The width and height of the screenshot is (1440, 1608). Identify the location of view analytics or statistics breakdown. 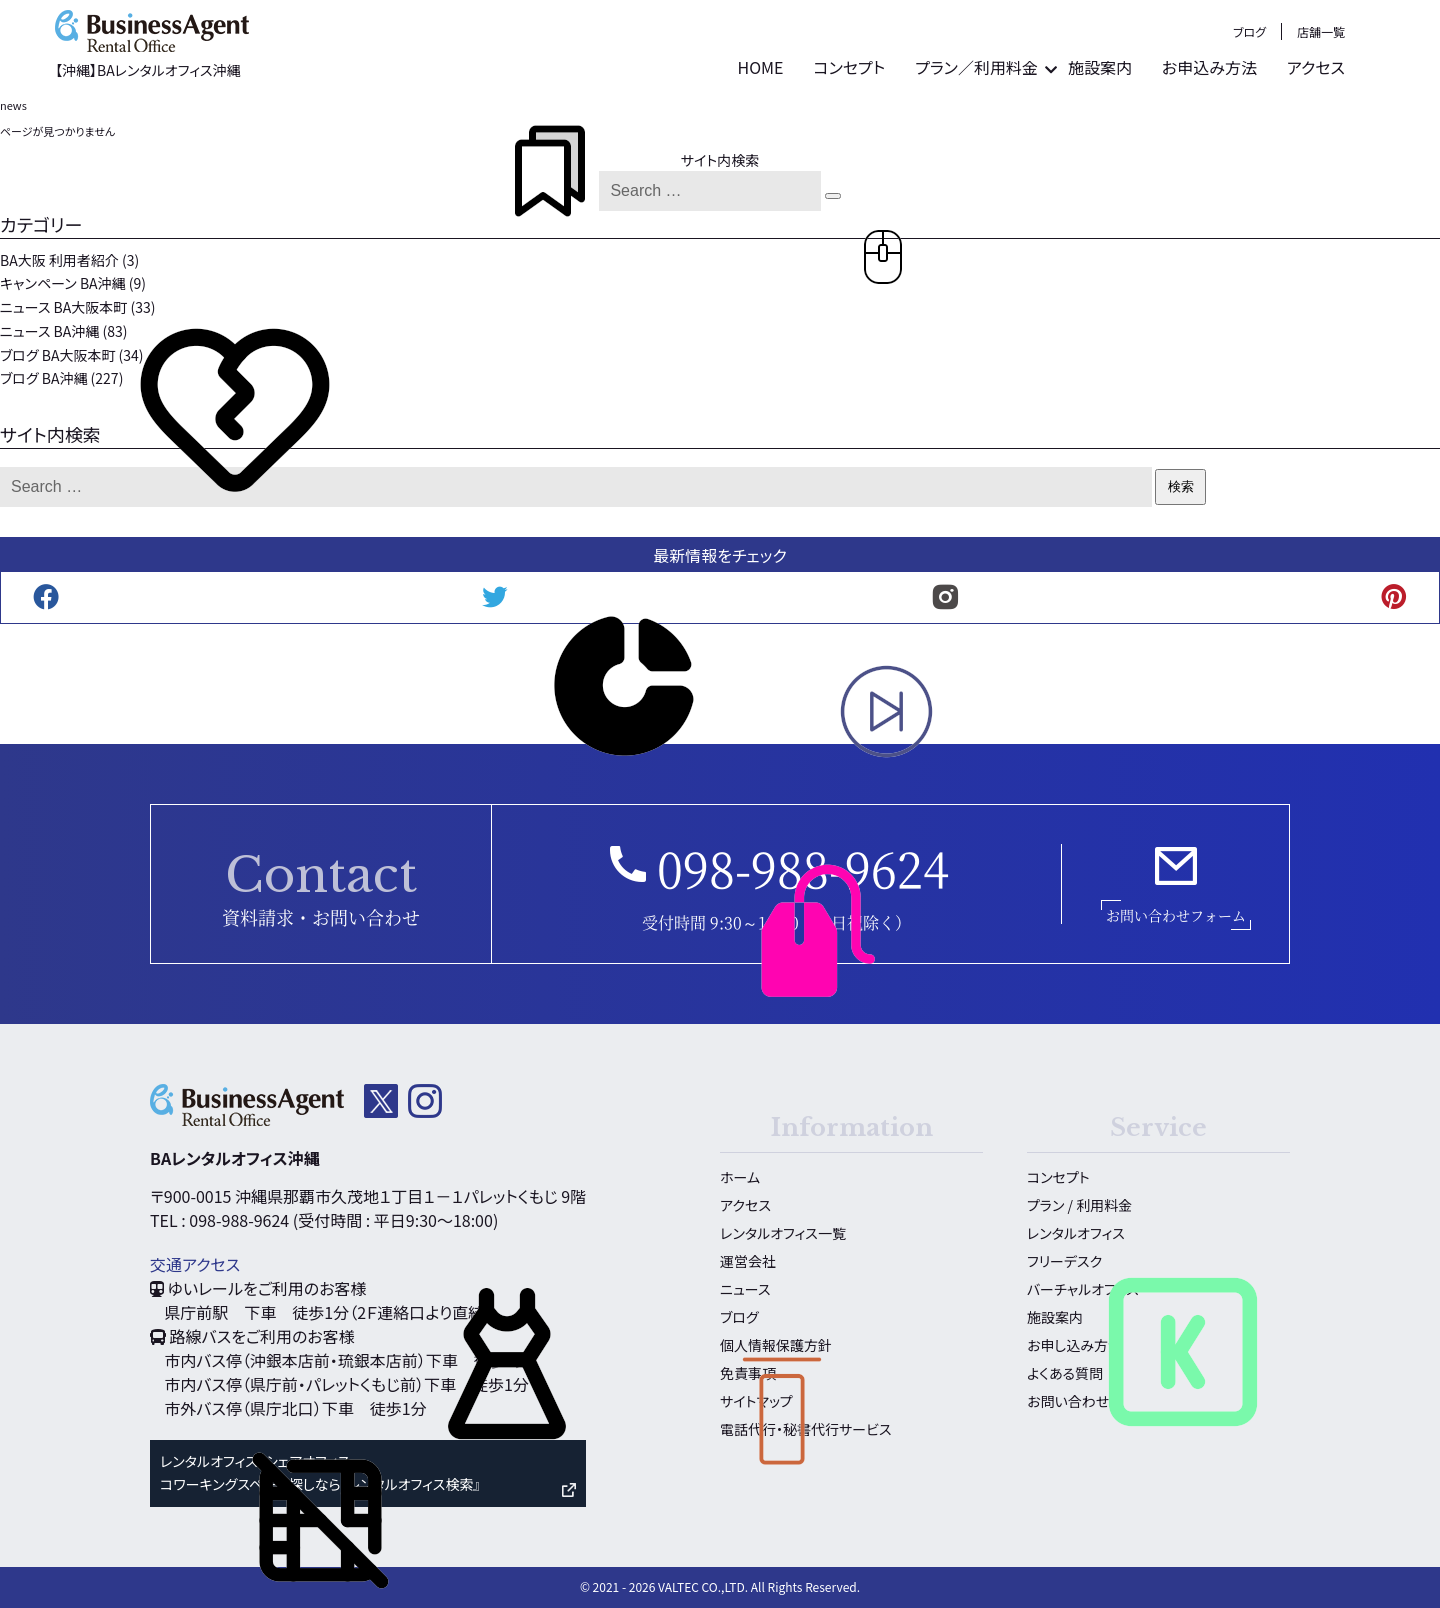
(624, 685).